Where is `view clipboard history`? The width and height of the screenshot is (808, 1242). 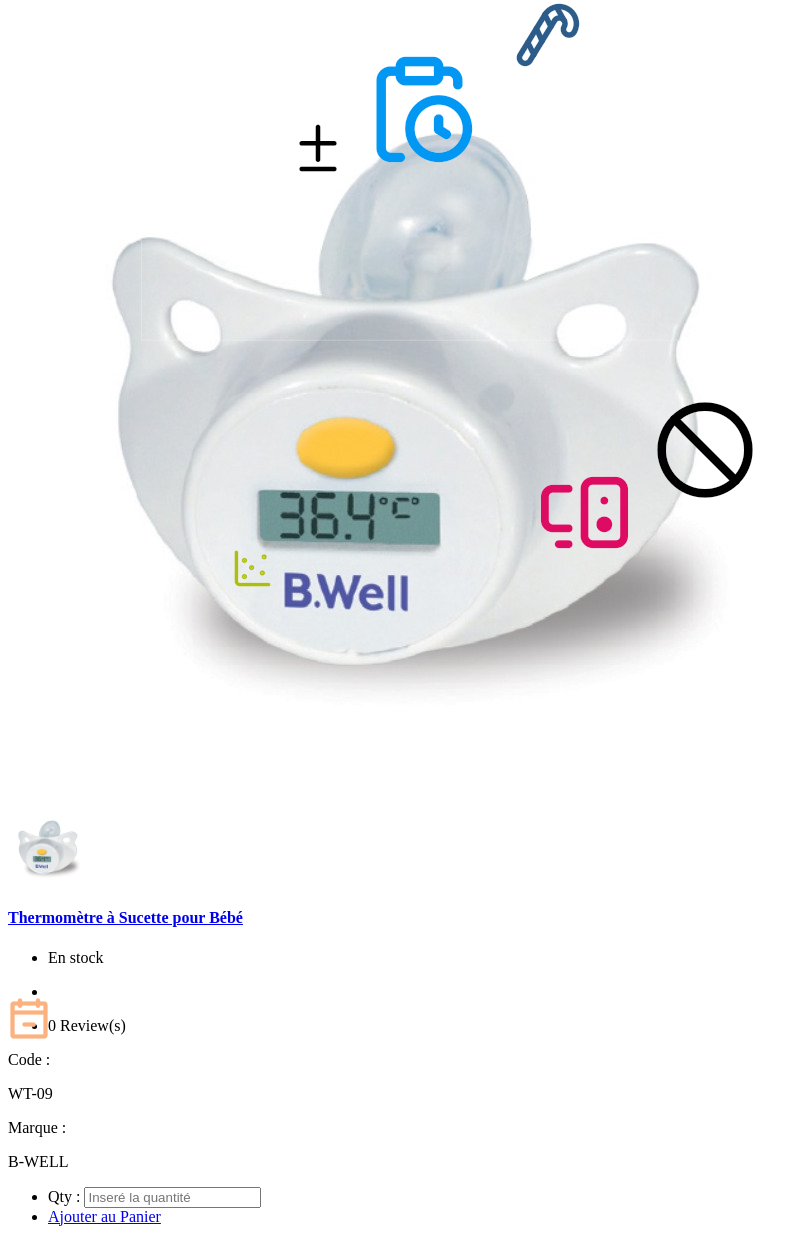 view clipboard history is located at coordinates (419, 109).